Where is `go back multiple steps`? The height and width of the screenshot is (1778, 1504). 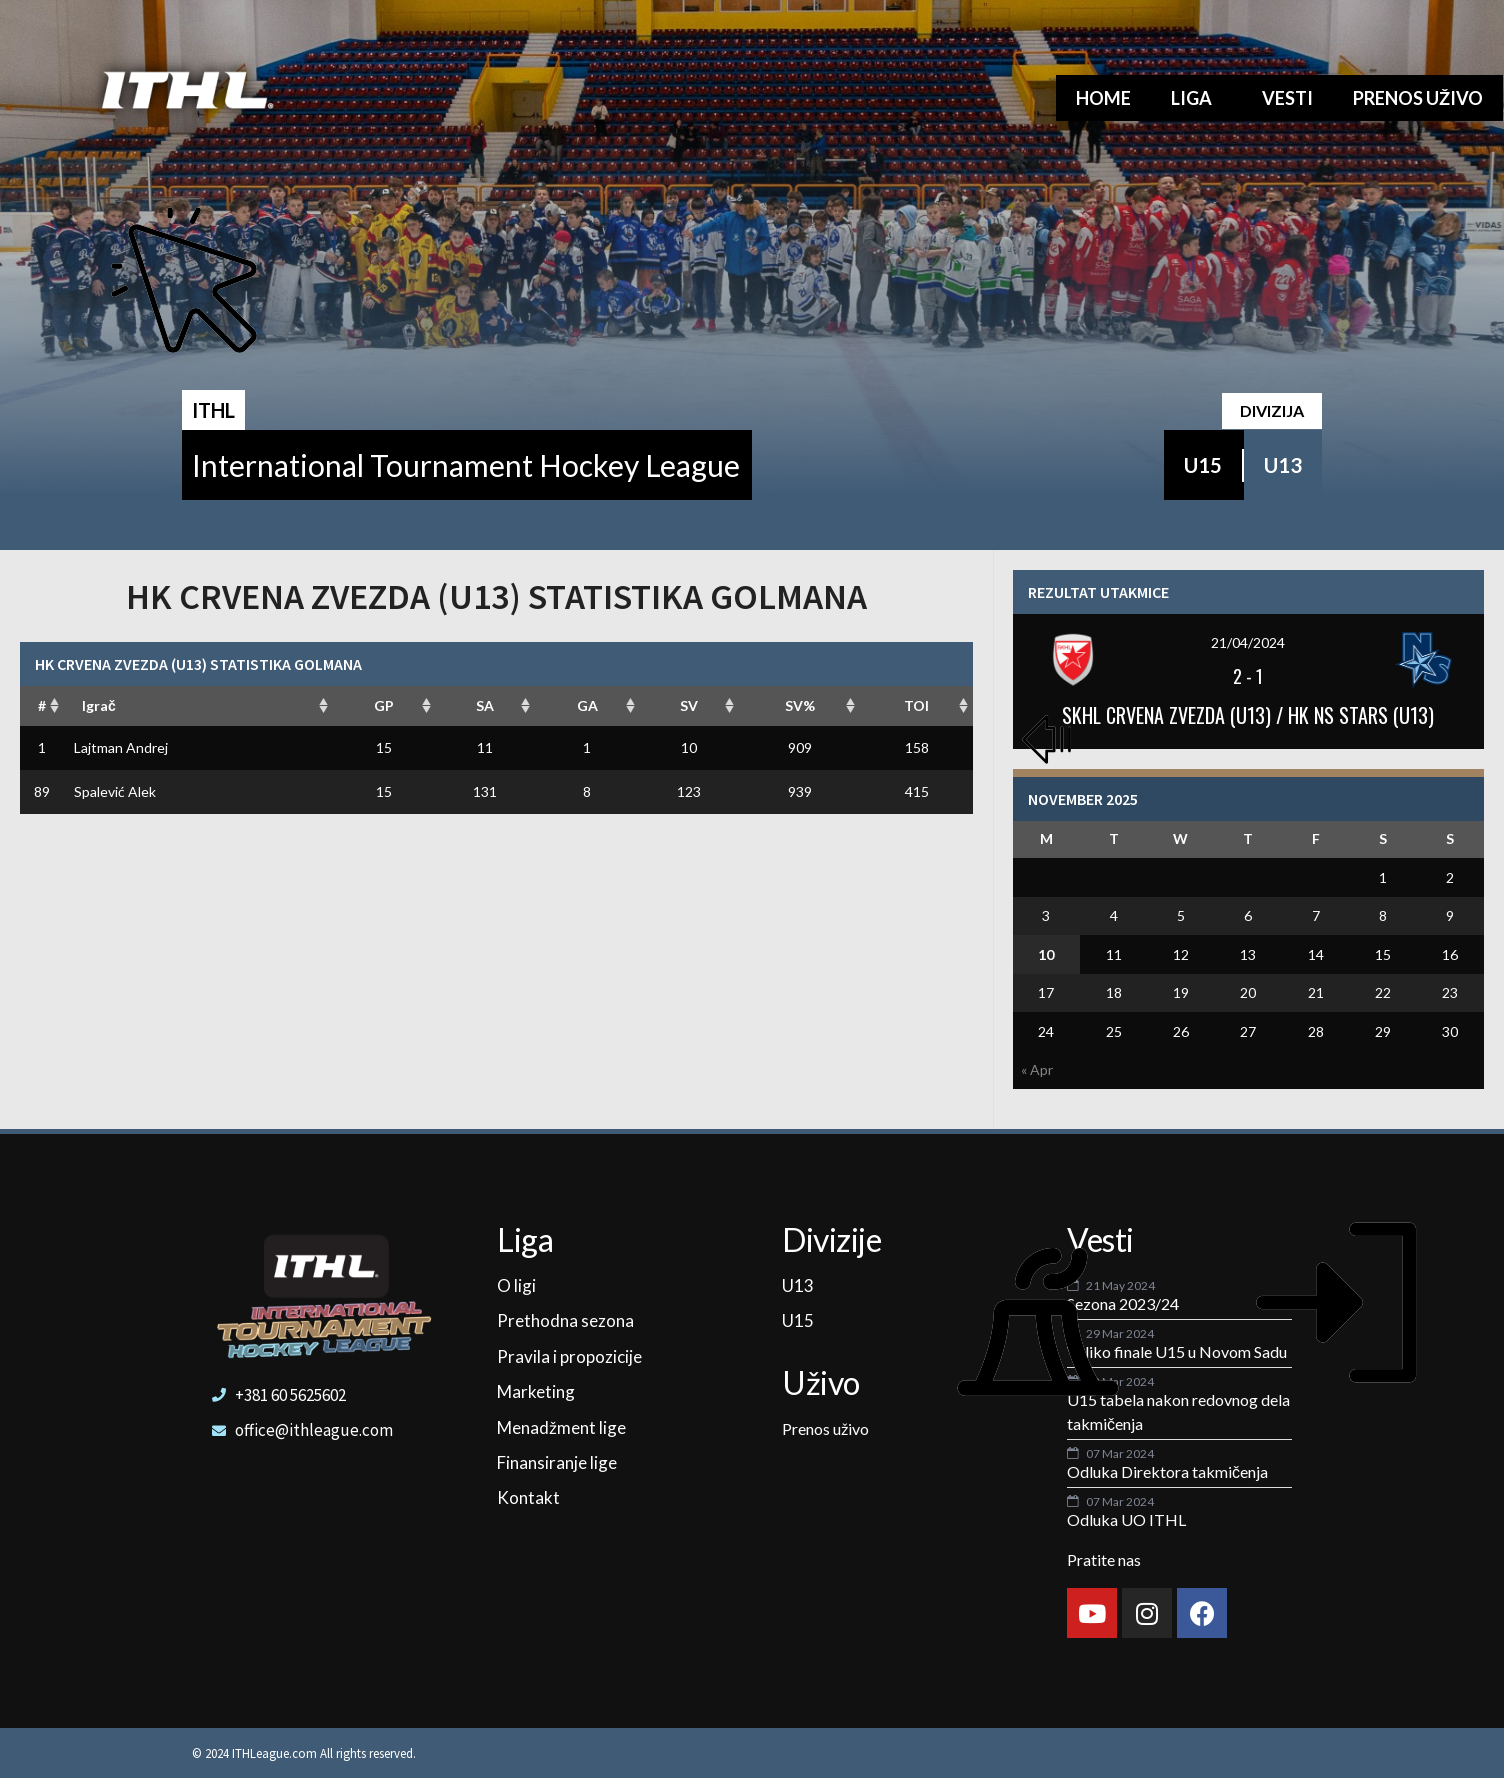 go back multiple steps is located at coordinates (1048, 739).